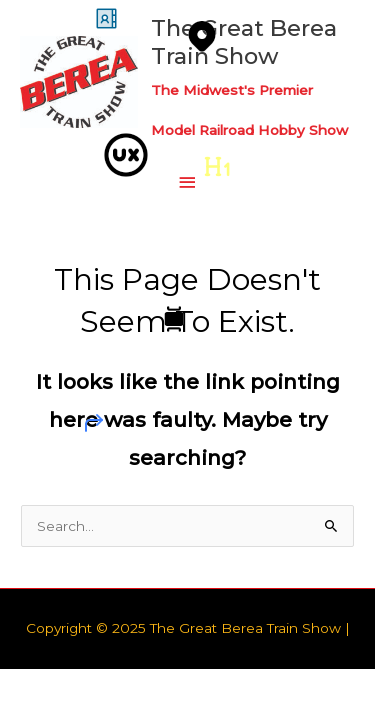 The height and width of the screenshot is (720, 375). What do you see at coordinates (126, 155) in the screenshot?
I see `access user experience design tools` at bounding box center [126, 155].